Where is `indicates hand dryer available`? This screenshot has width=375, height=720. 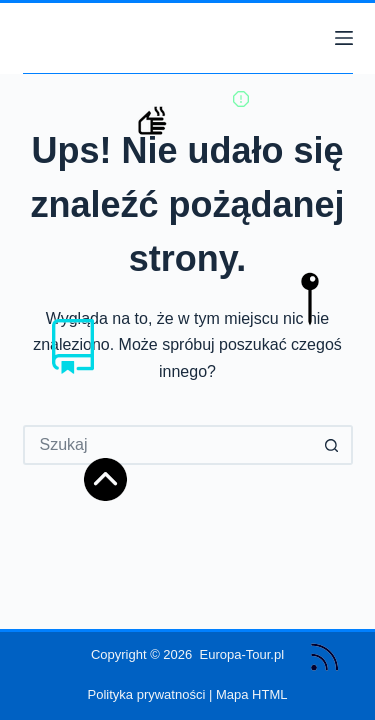
indicates hand dryer available is located at coordinates (153, 120).